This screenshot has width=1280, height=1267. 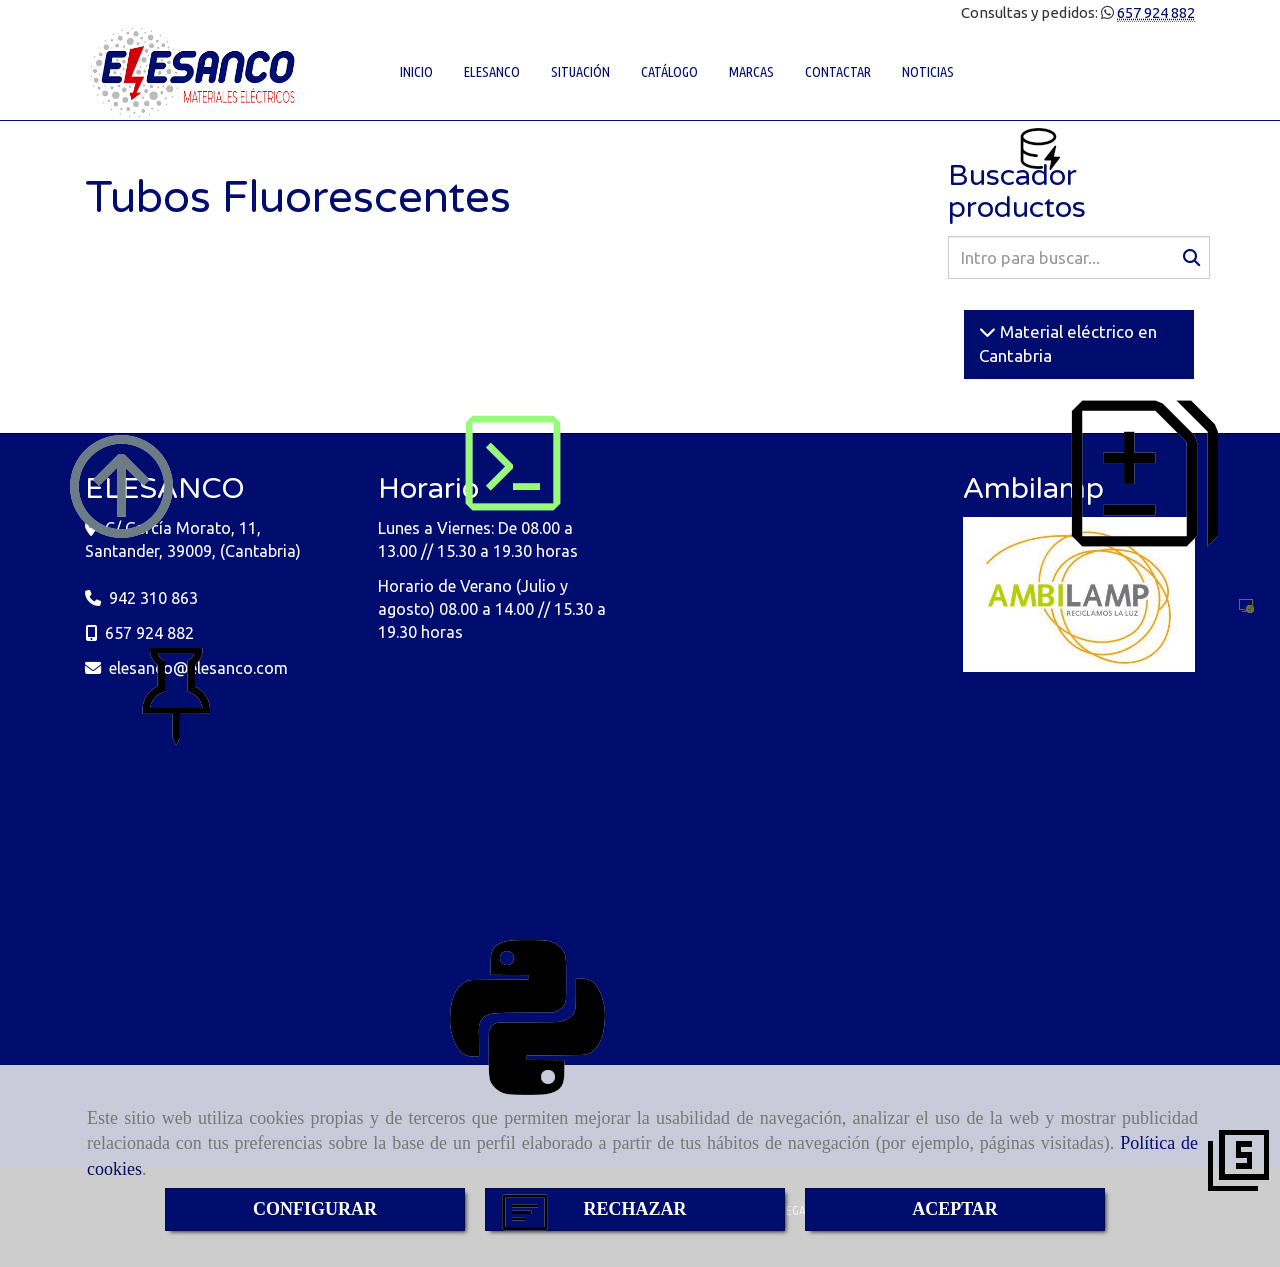 What do you see at coordinates (121, 486) in the screenshot?
I see `scroll to top of page` at bounding box center [121, 486].